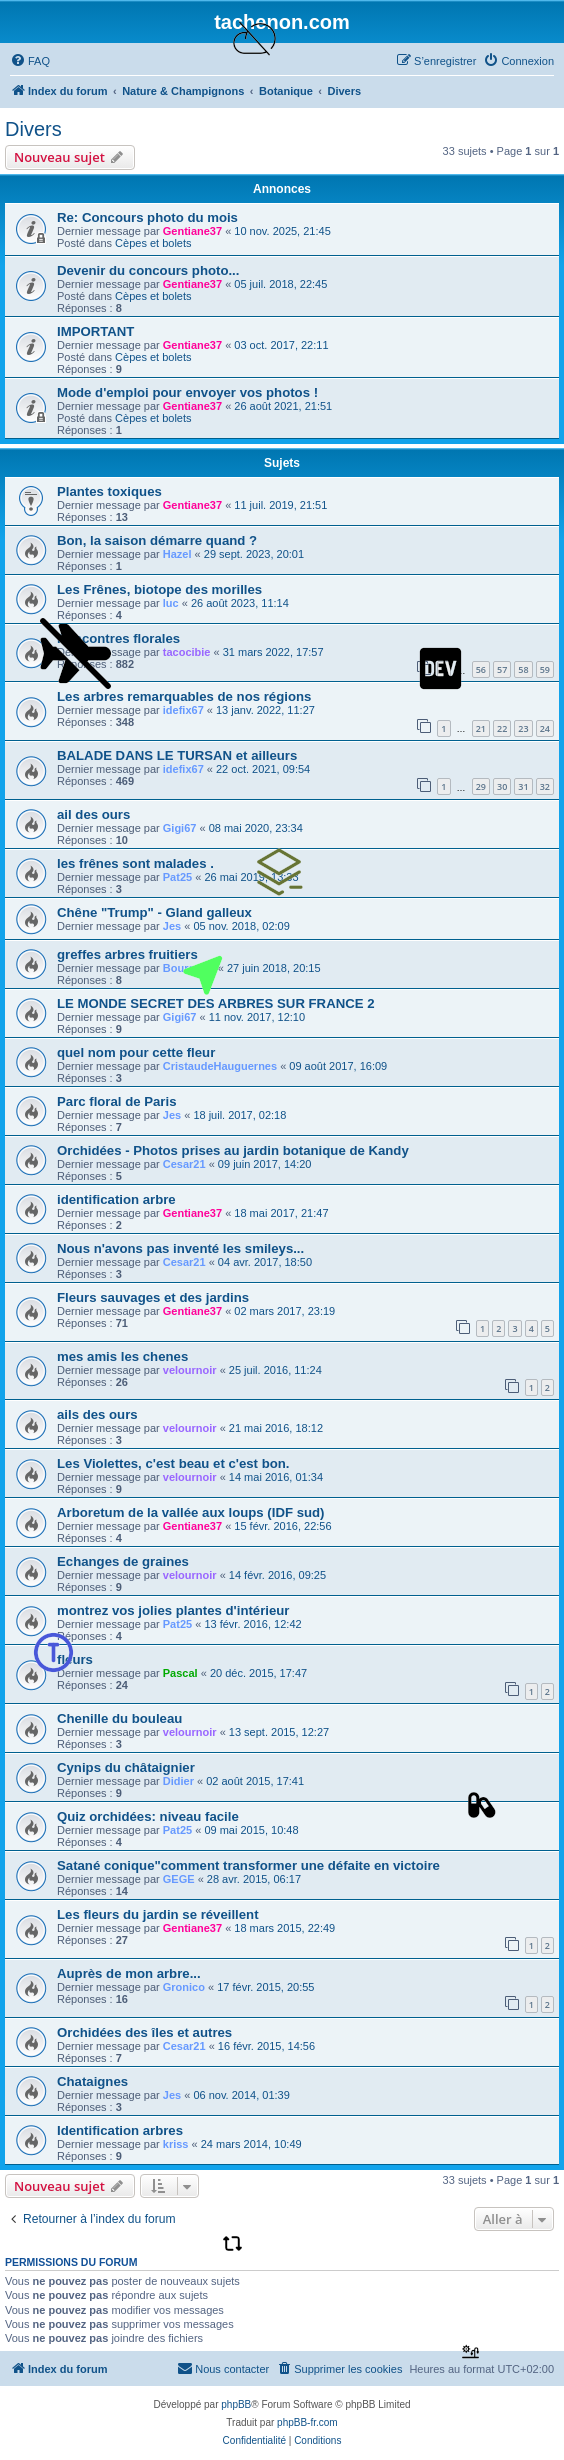 The width and height of the screenshot is (564, 2460). What do you see at coordinates (75, 653) in the screenshot?
I see `airplane mode is disabled` at bounding box center [75, 653].